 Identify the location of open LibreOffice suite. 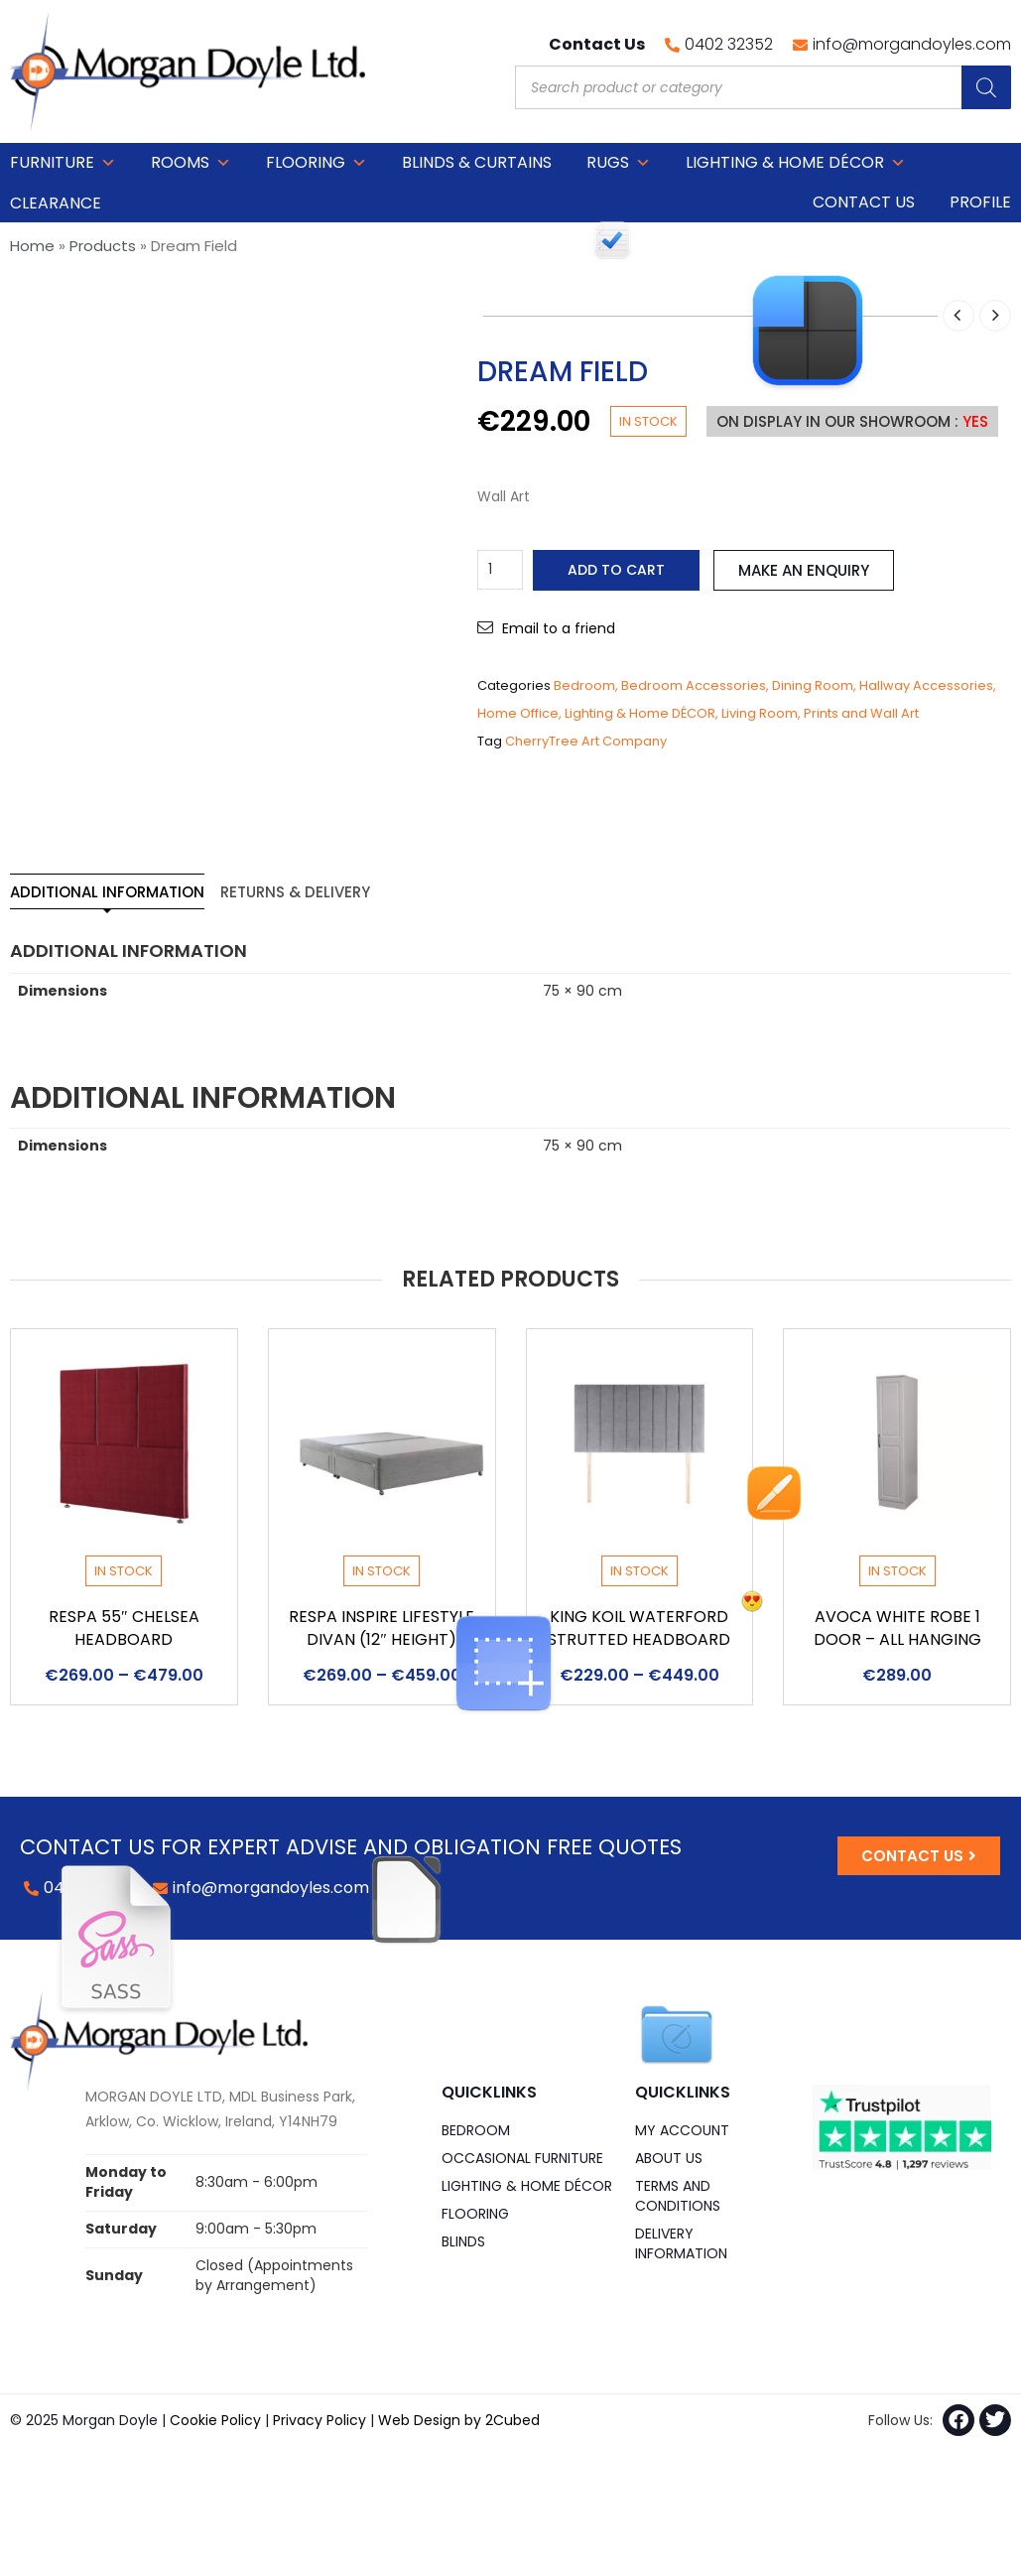
(406, 1899).